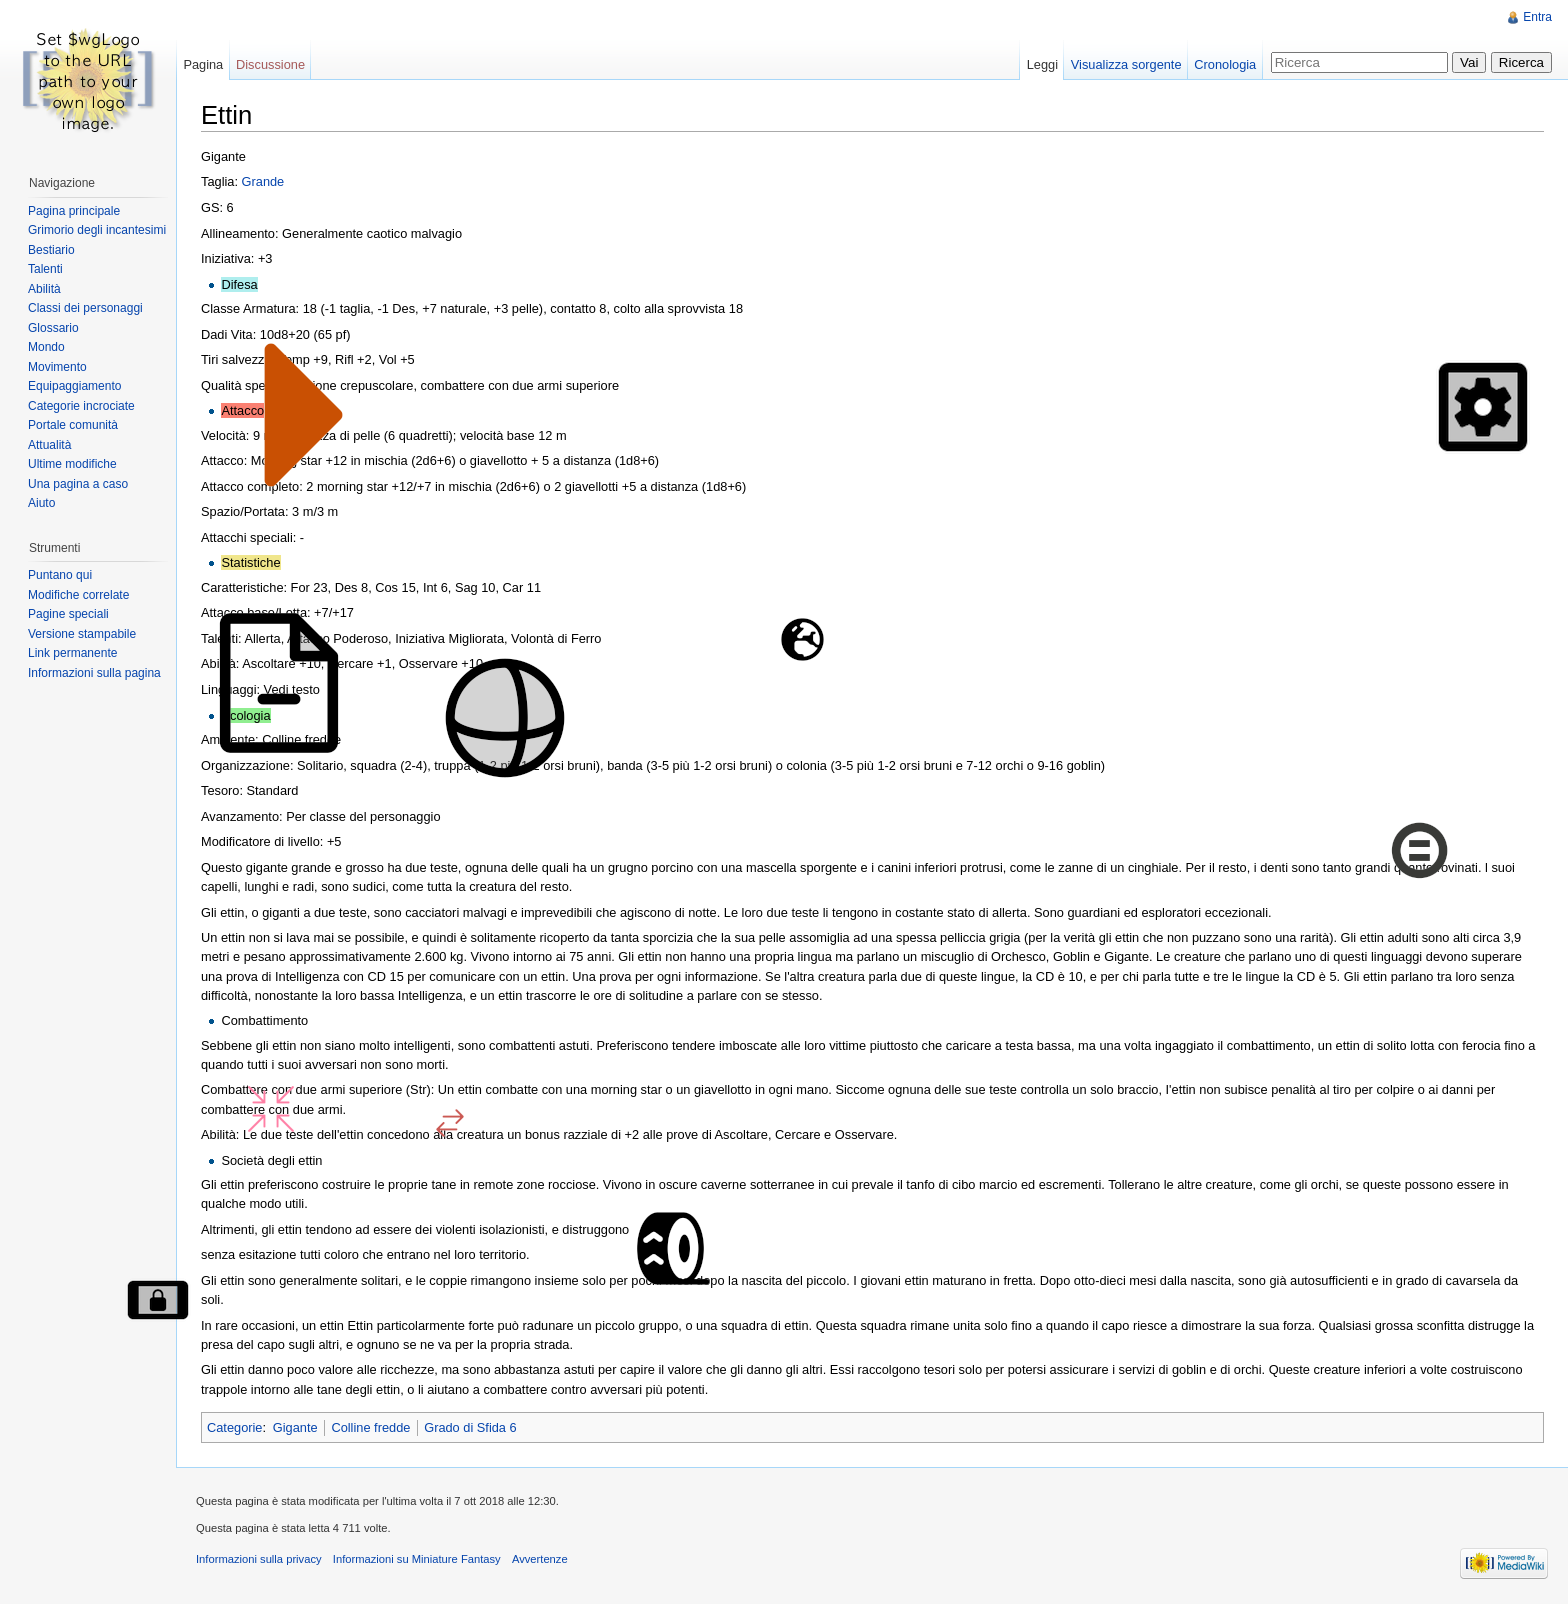 The width and height of the screenshot is (1568, 1604). What do you see at coordinates (1483, 407) in the screenshot?
I see `access application settings` at bounding box center [1483, 407].